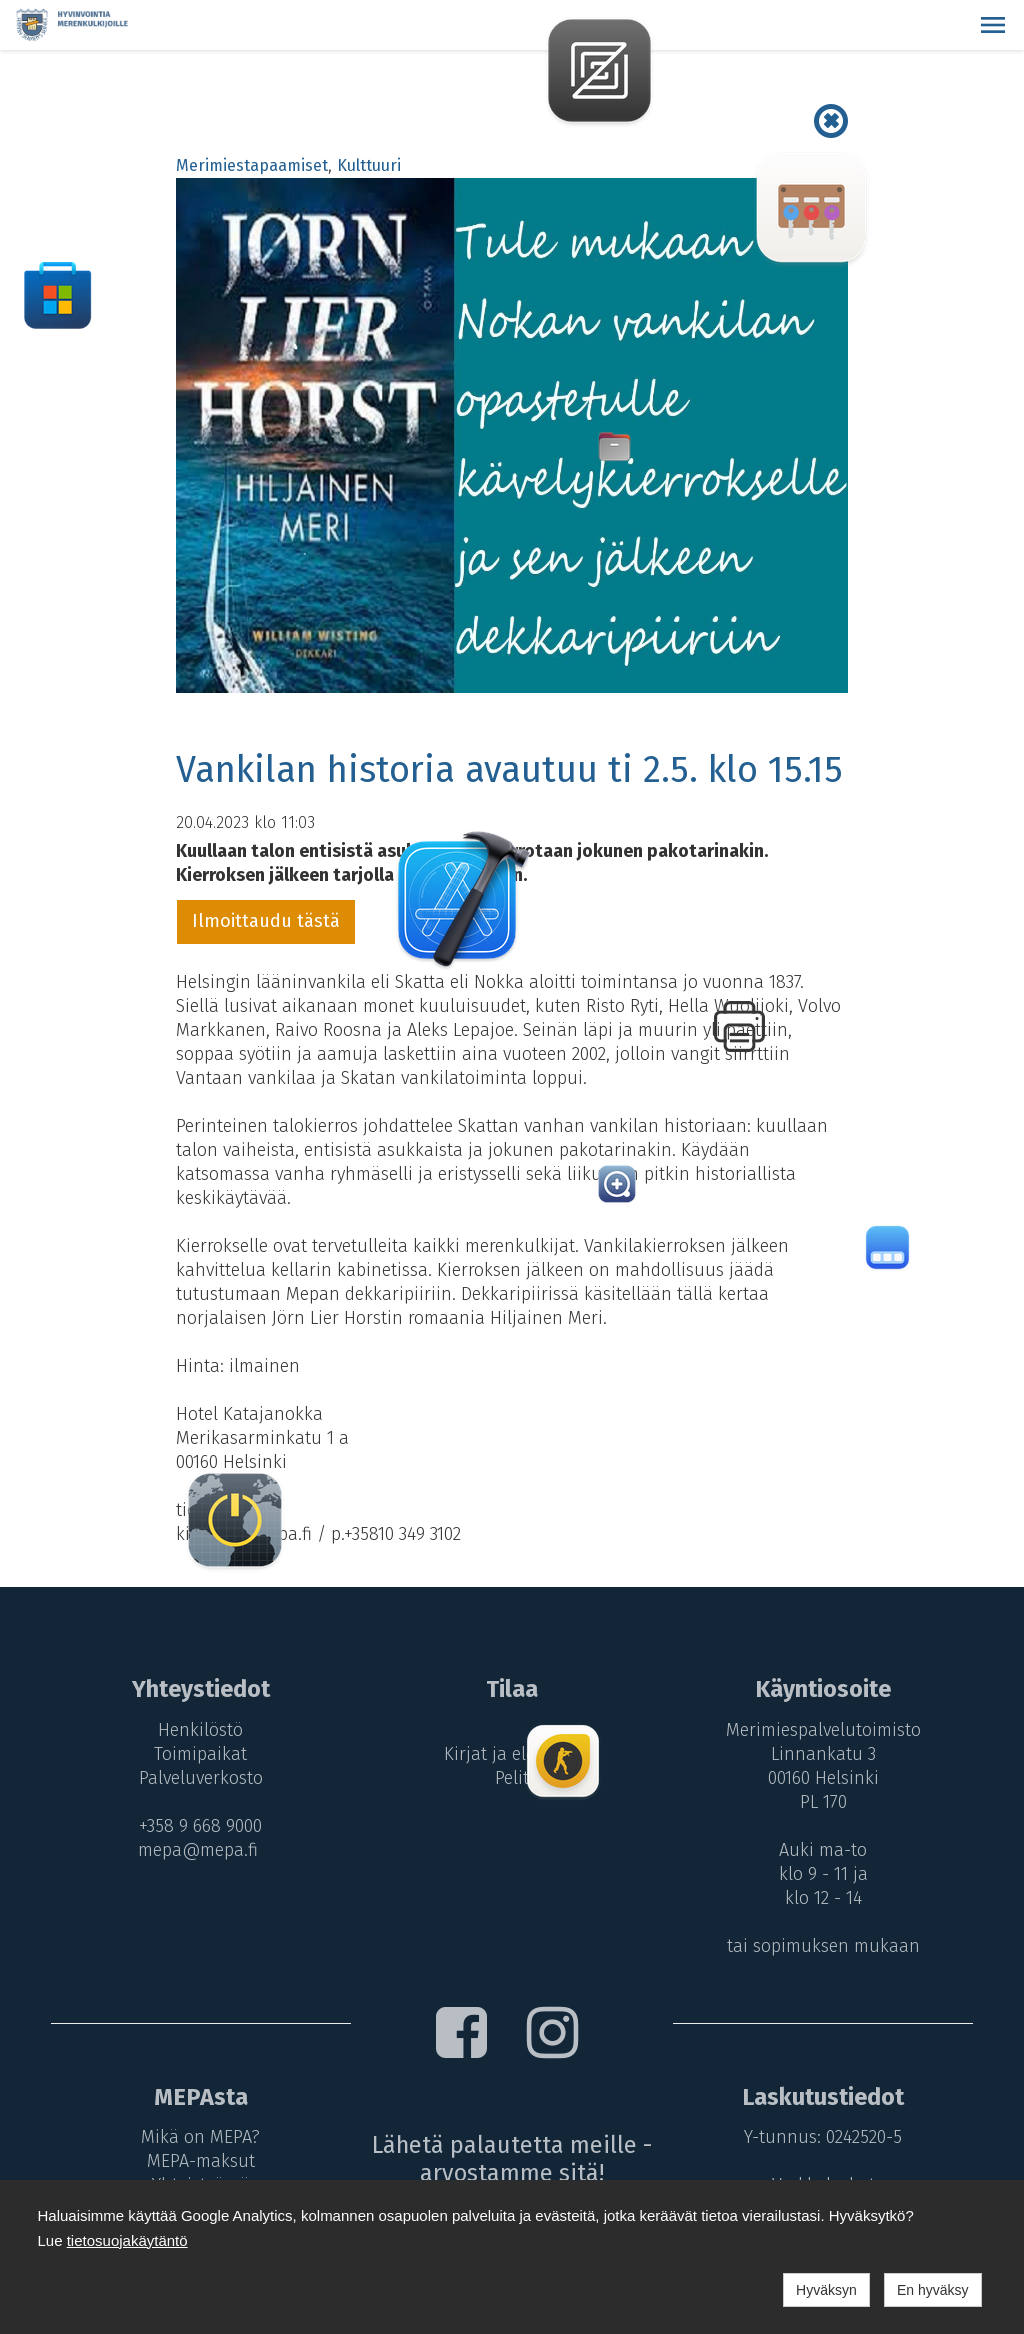 The width and height of the screenshot is (1024, 2334). Describe the element at coordinates (457, 900) in the screenshot. I see `open Xcode development environment` at that location.